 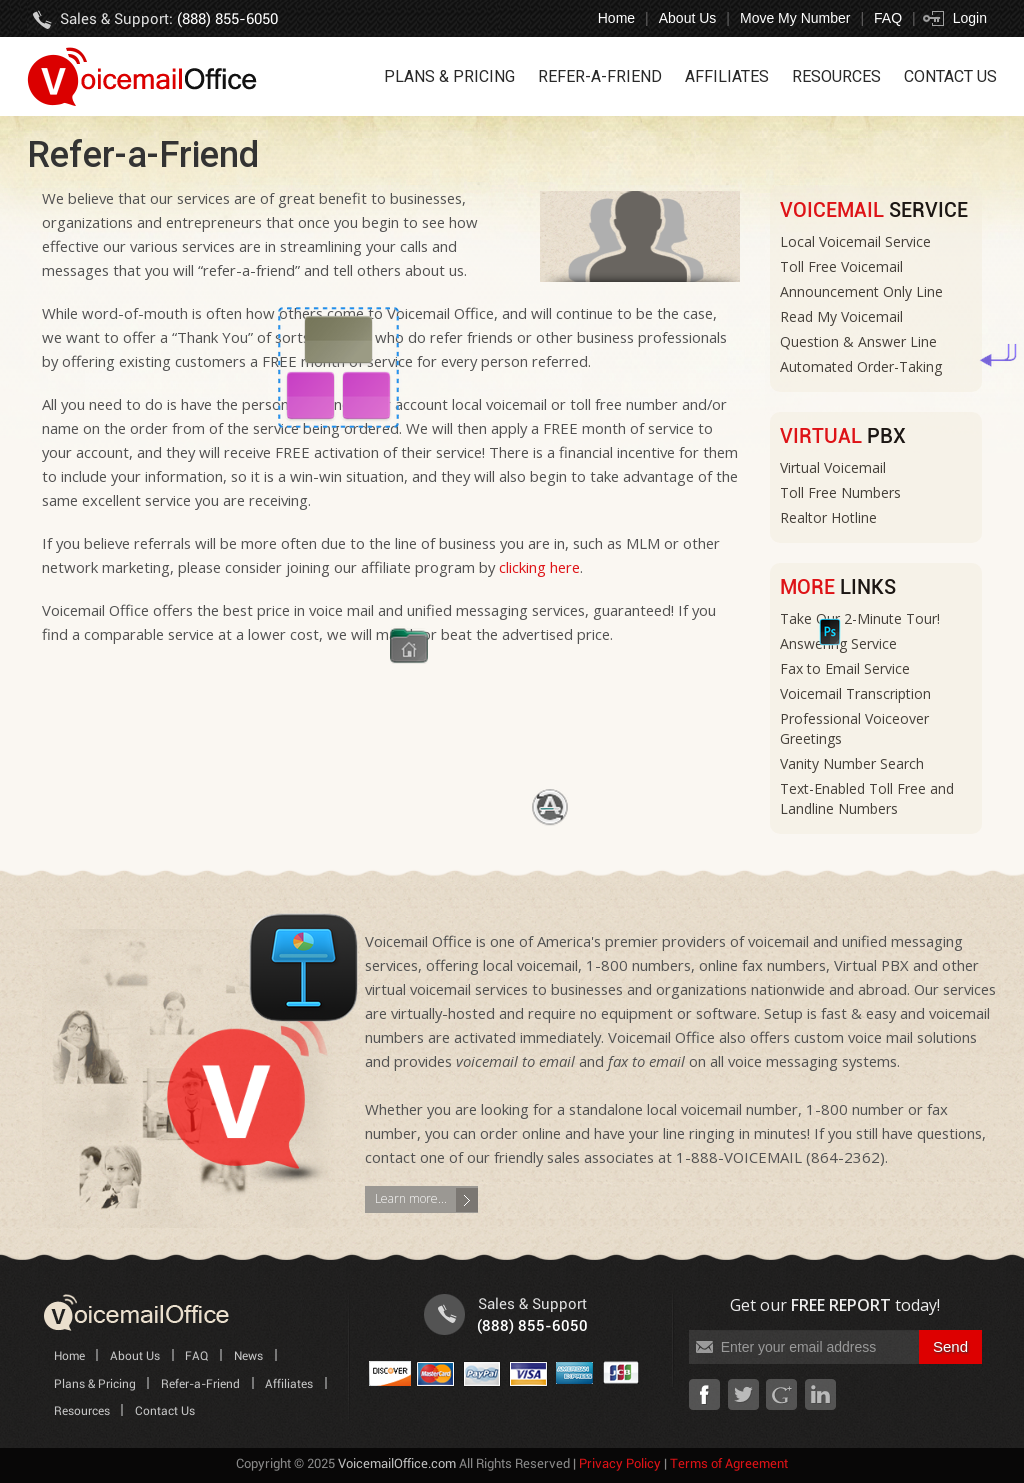 What do you see at coordinates (550, 807) in the screenshot?
I see `check for and install software updates` at bounding box center [550, 807].